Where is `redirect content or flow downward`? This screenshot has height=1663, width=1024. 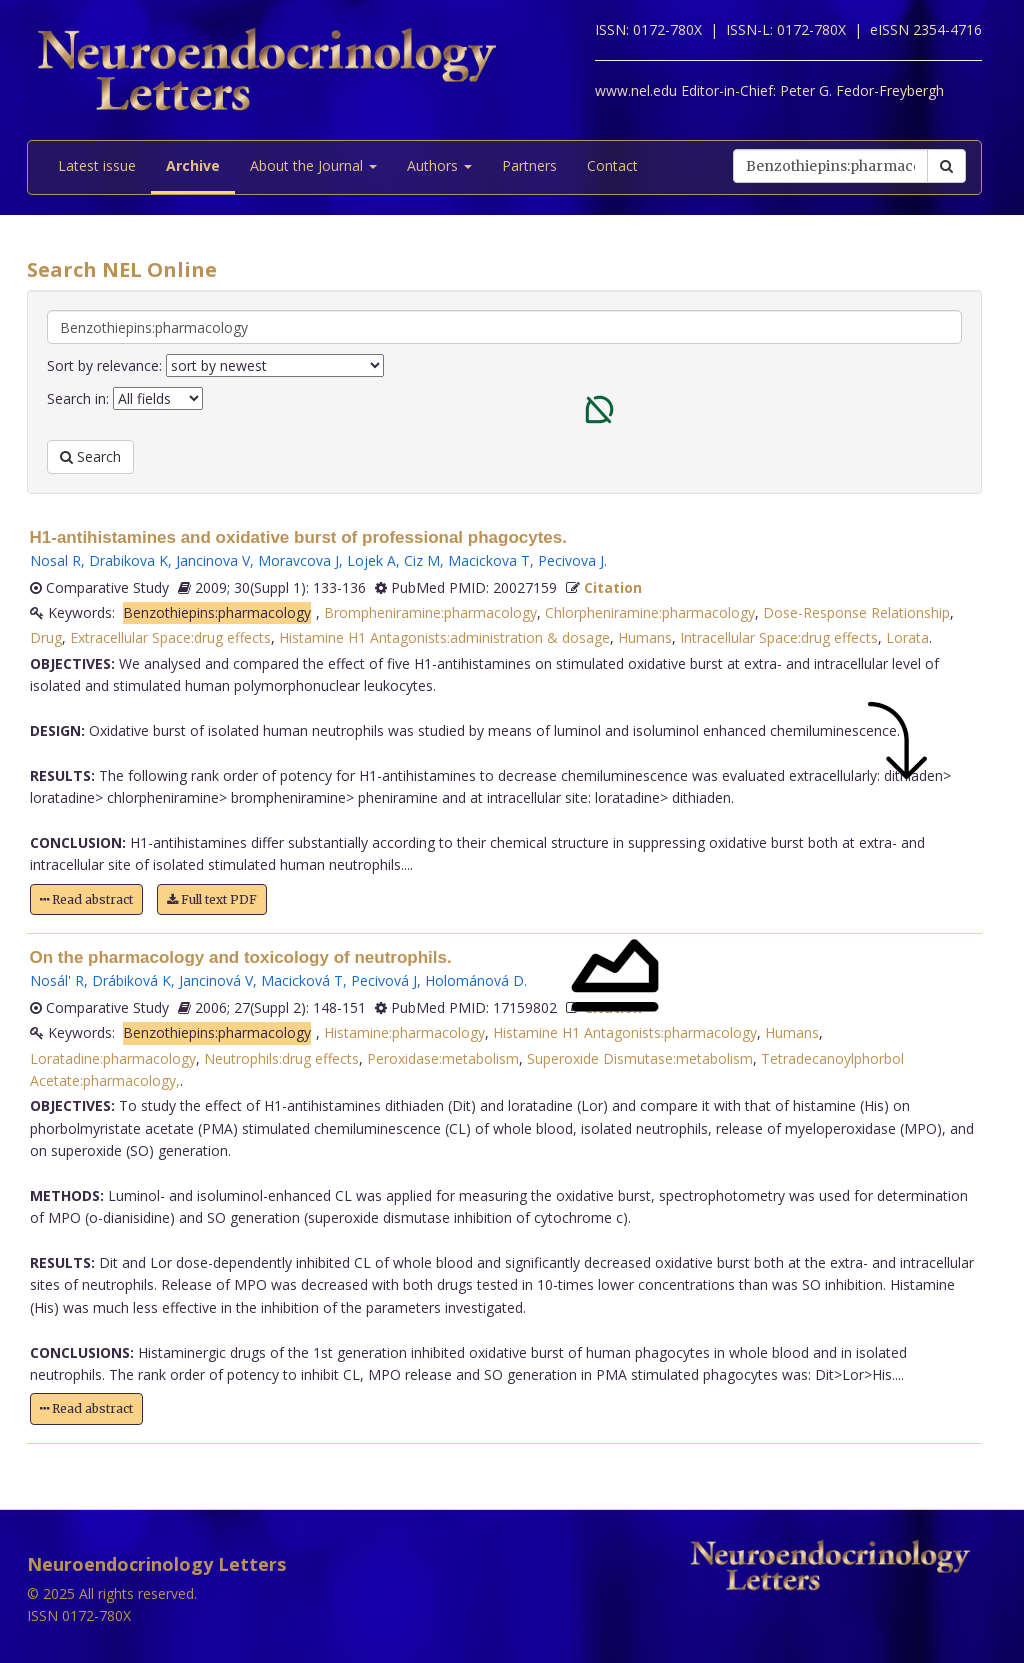 redirect content or flow downward is located at coordinates (897, 740).